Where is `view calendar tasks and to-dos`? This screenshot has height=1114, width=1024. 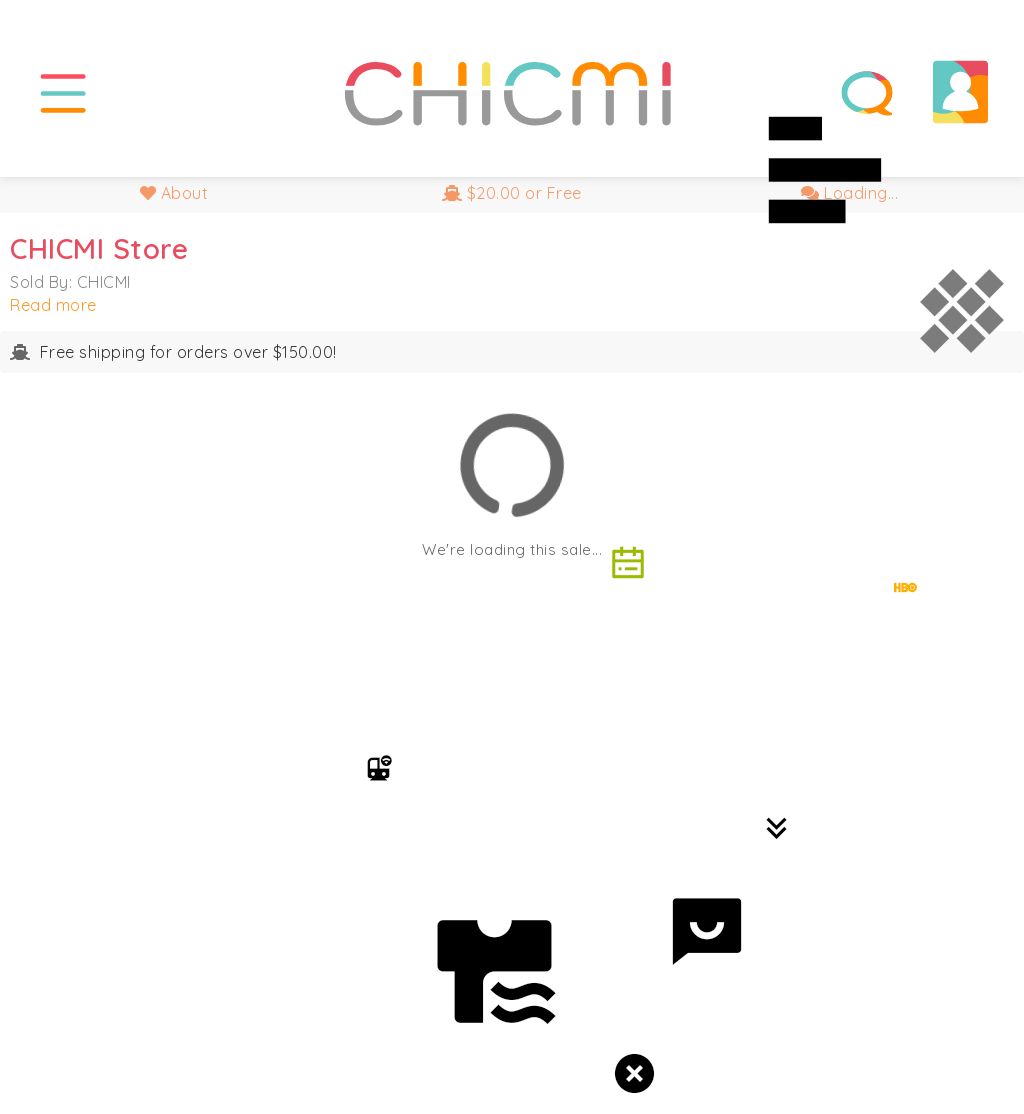
view calendar tasks and to-dos is located at coordinates (628, 564).